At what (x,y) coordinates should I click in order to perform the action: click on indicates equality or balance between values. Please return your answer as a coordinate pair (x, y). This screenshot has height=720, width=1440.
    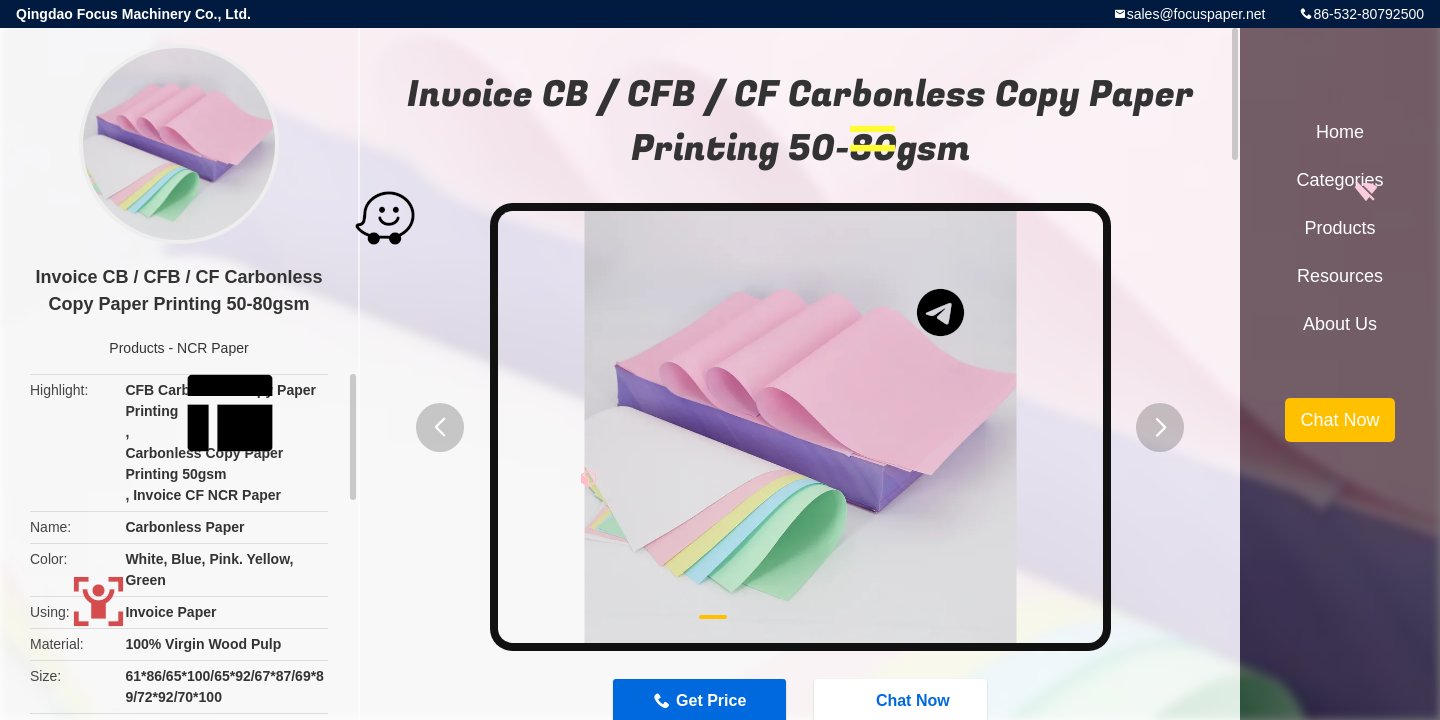
    Looking at the image, I should click on (872, 138).